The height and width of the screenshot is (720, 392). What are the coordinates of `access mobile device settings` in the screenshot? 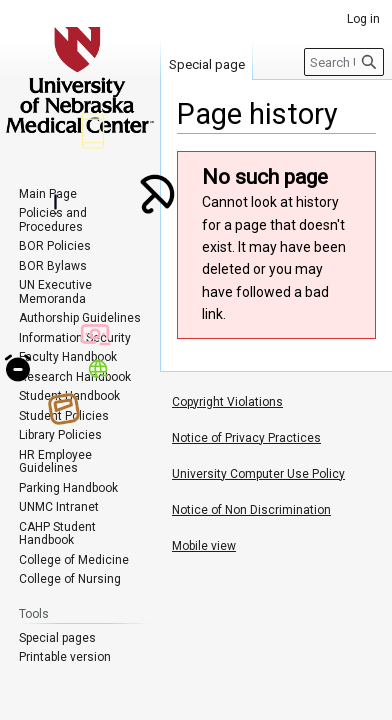 It's located at (93, 131).